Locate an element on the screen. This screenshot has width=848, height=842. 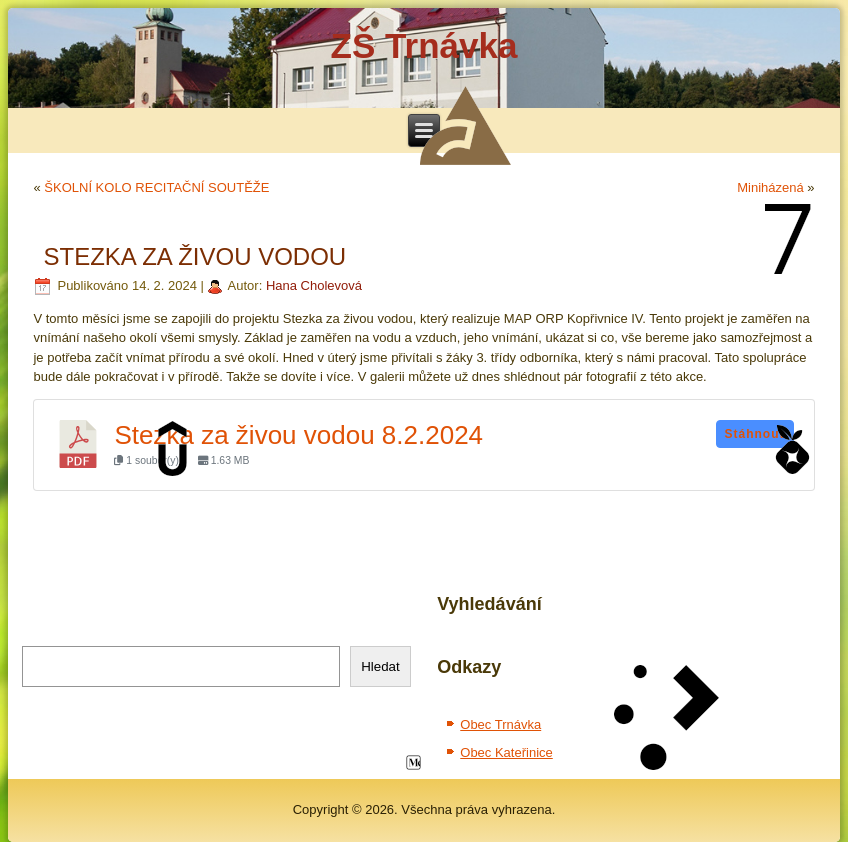
select or insert the number 7 is located at coordinates (786, 239).